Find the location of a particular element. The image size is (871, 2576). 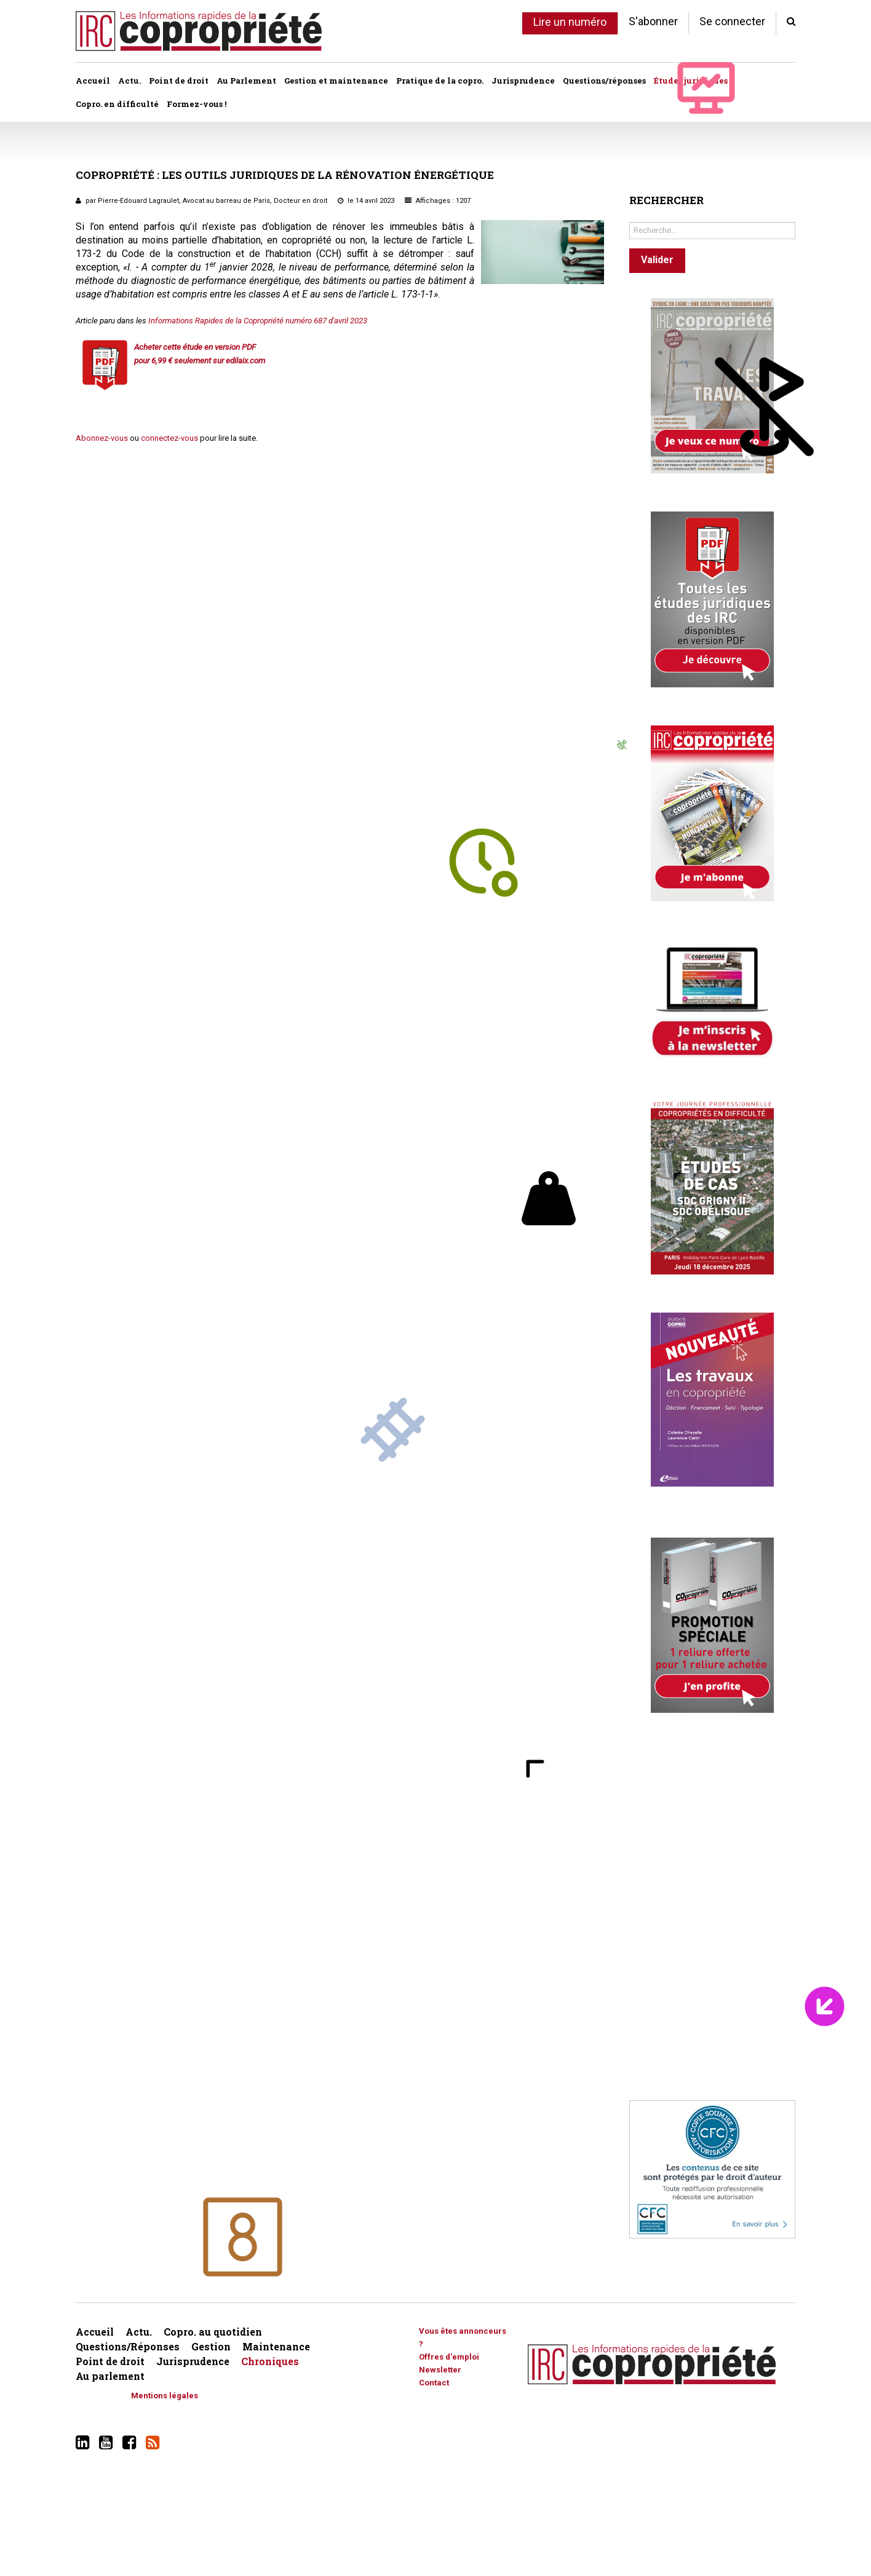

golf feature unavailable or disabled is located at coordinates (764, 406).